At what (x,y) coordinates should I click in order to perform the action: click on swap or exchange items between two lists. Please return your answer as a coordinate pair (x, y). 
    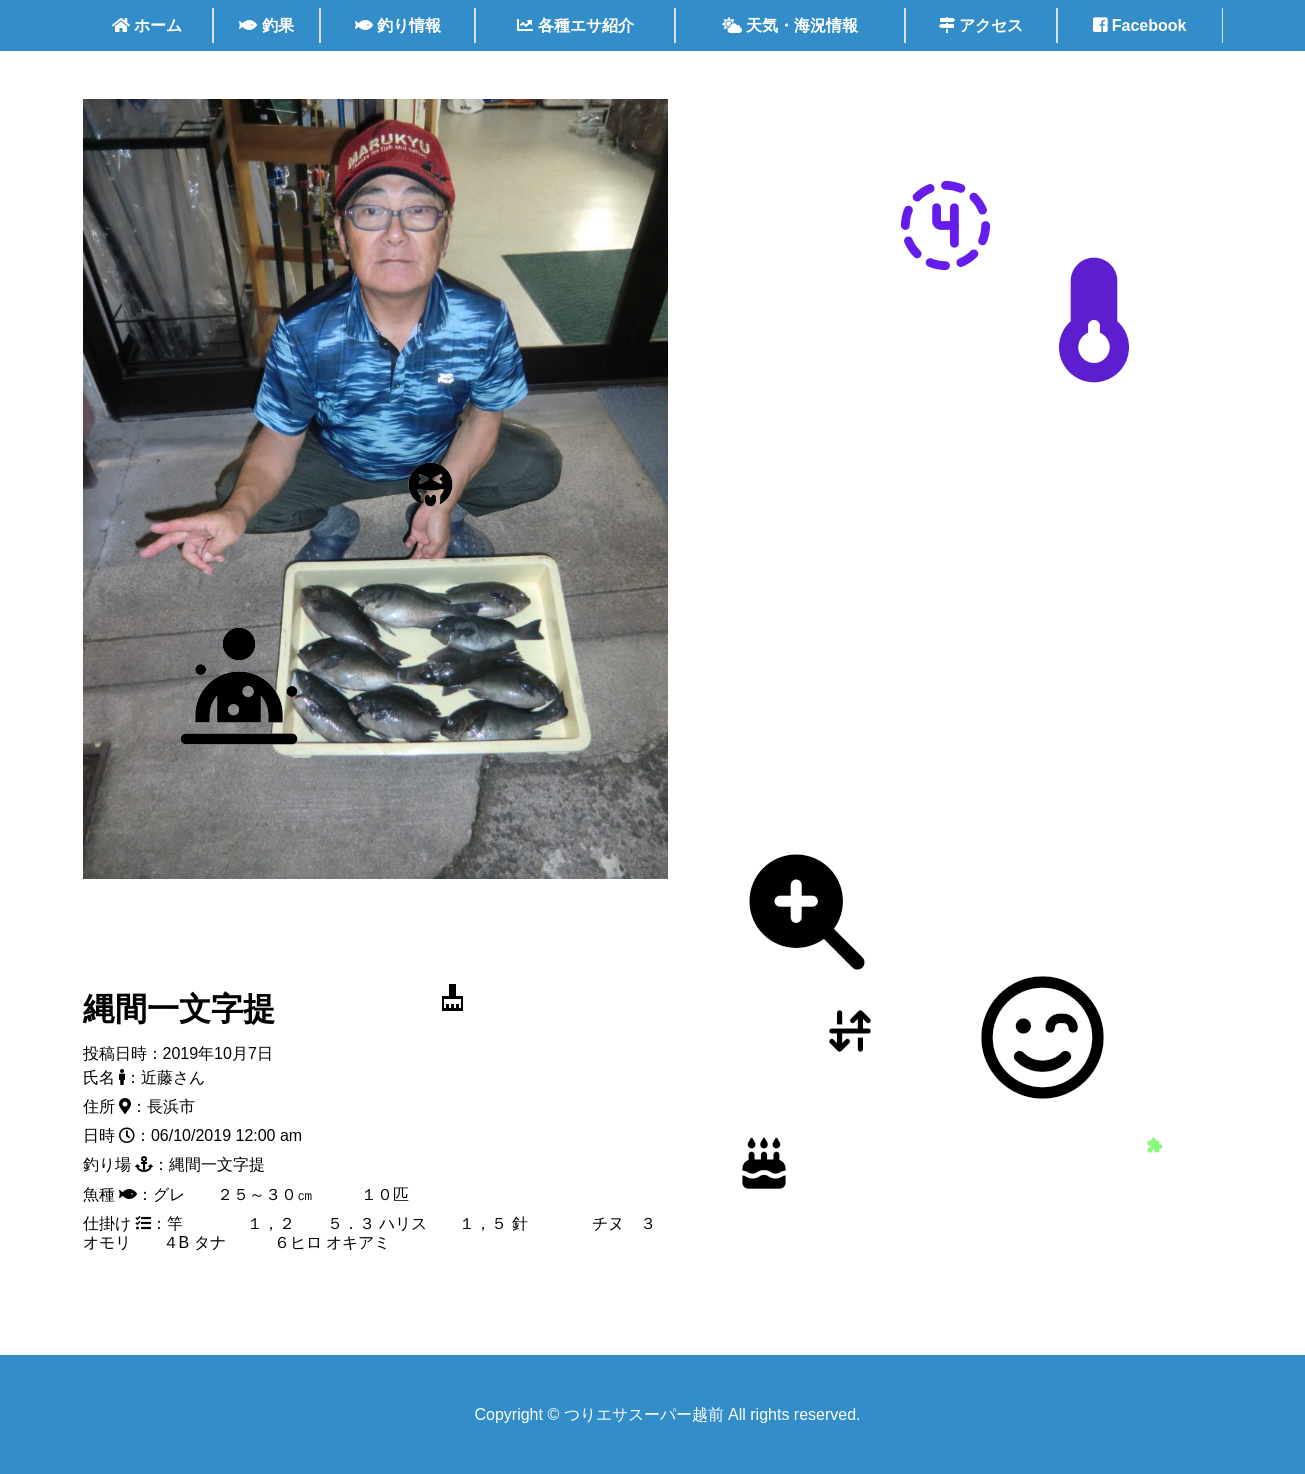
    Looking at the image, I should click on (850, 1031).